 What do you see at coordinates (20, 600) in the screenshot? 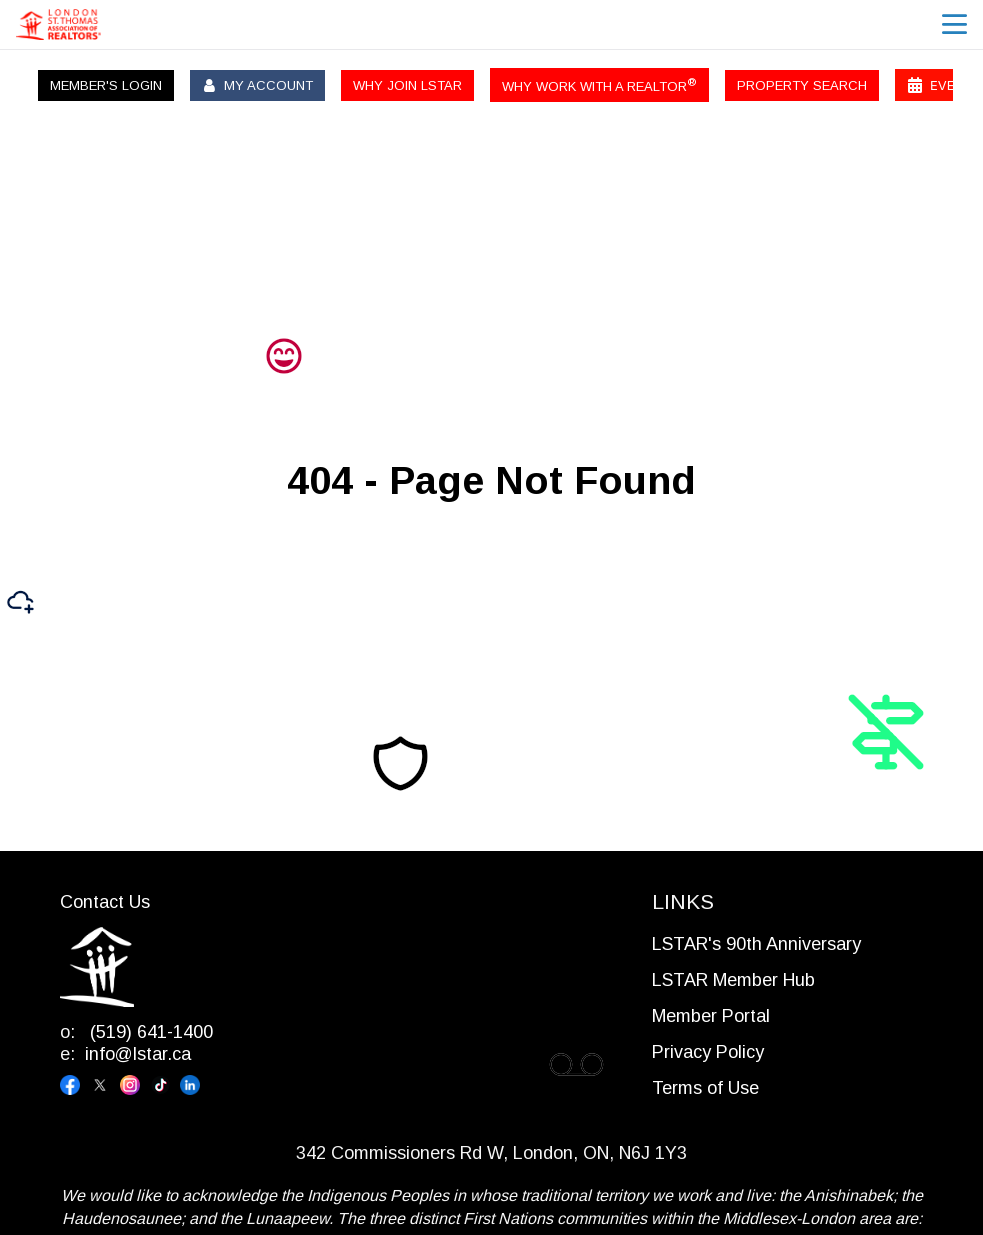
I see `upload a new file to cloud storage` at bounding box center [20, 600].